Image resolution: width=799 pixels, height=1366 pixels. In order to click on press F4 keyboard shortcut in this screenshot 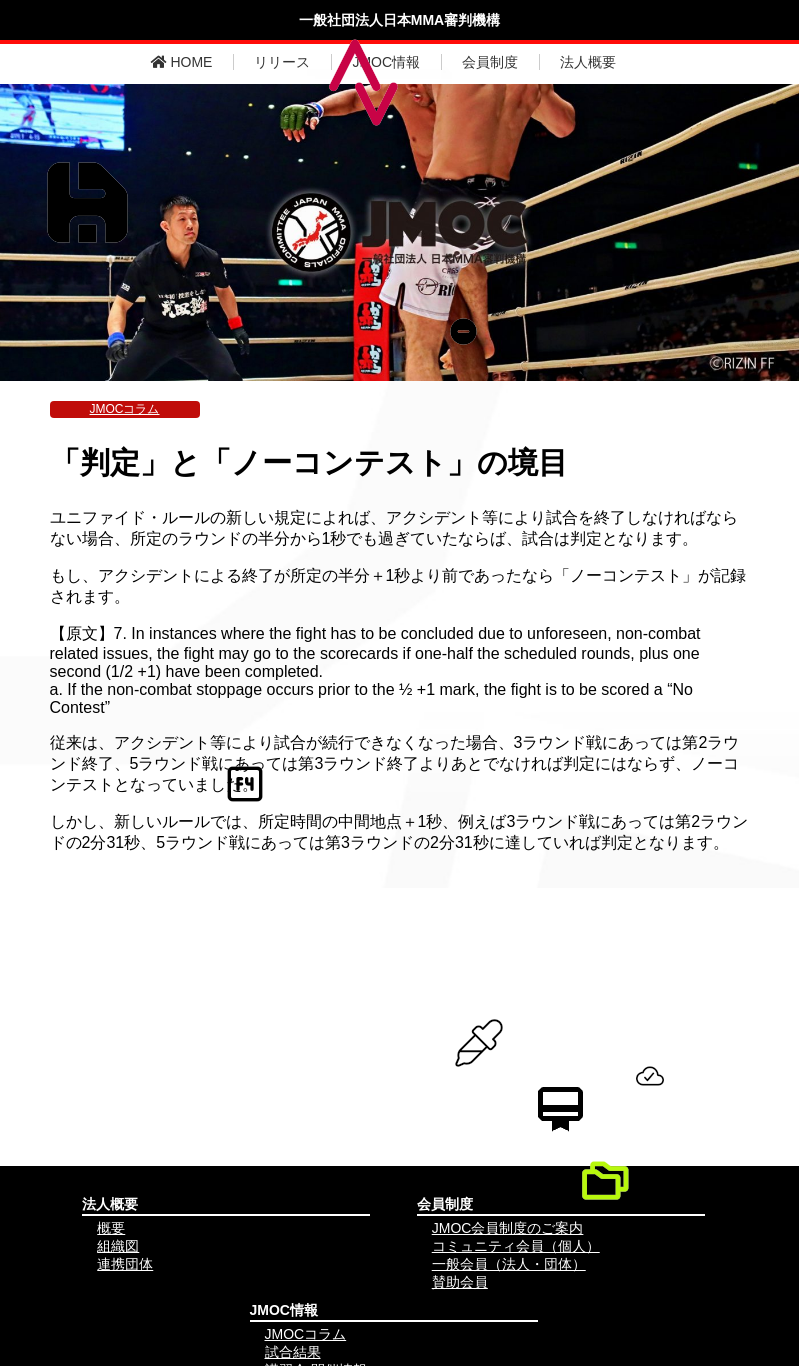, I will do `click(245, 784)`.